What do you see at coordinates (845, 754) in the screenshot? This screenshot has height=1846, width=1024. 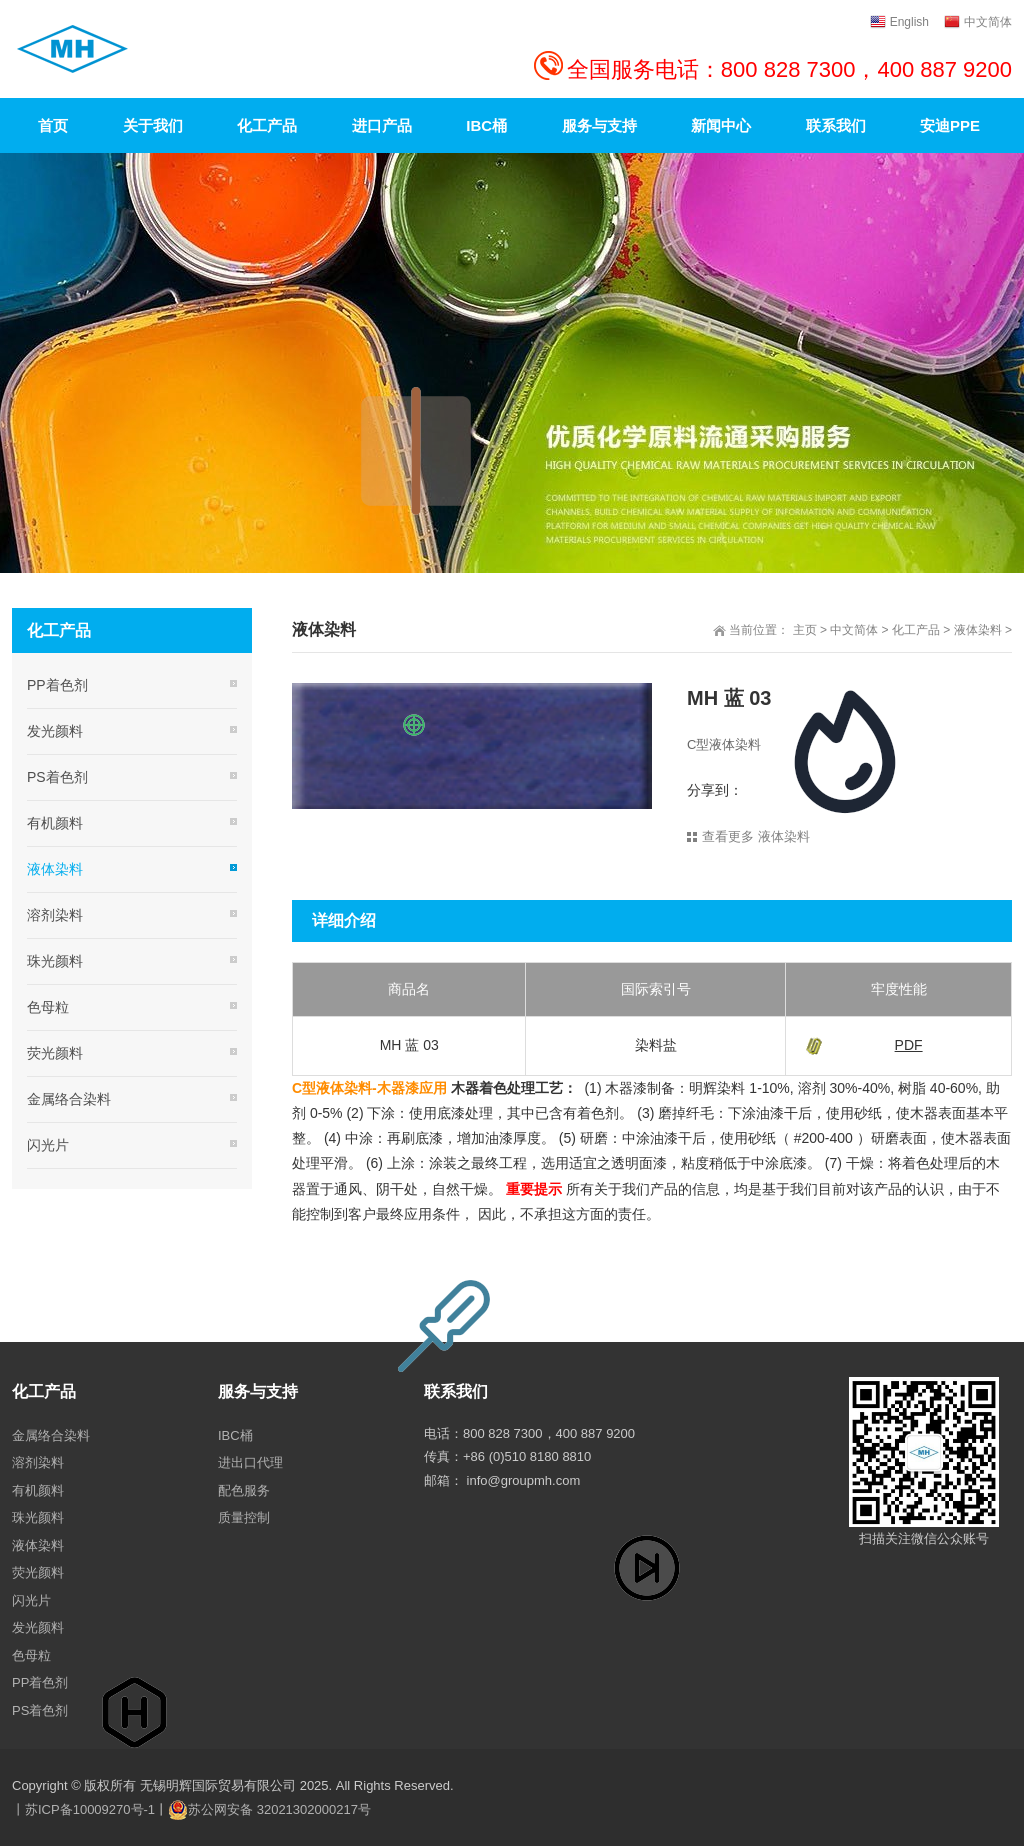 I see `indicates trending or popular content` at bounding box center [845, 754].